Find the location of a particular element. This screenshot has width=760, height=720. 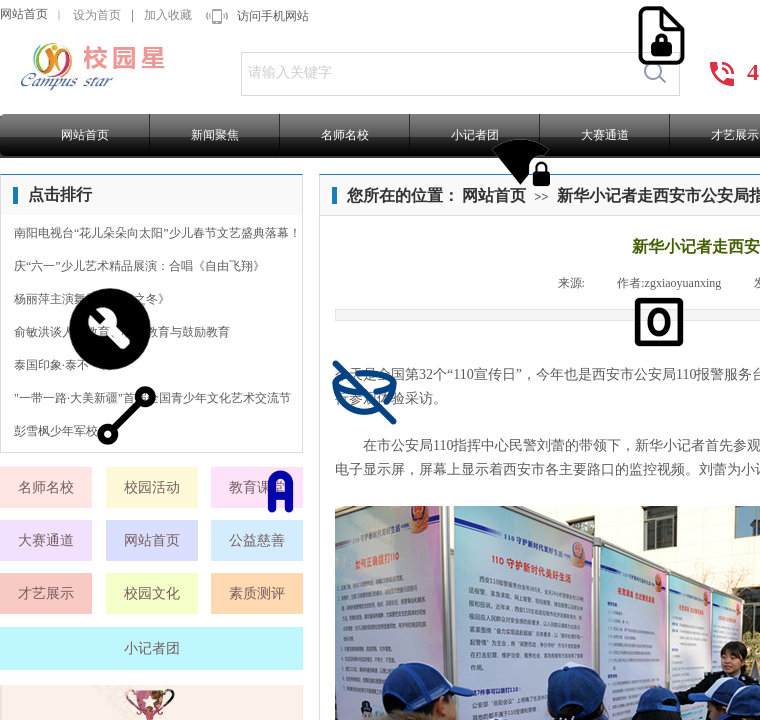

view a protected or encrypted document is located at coordinates (661, 35).